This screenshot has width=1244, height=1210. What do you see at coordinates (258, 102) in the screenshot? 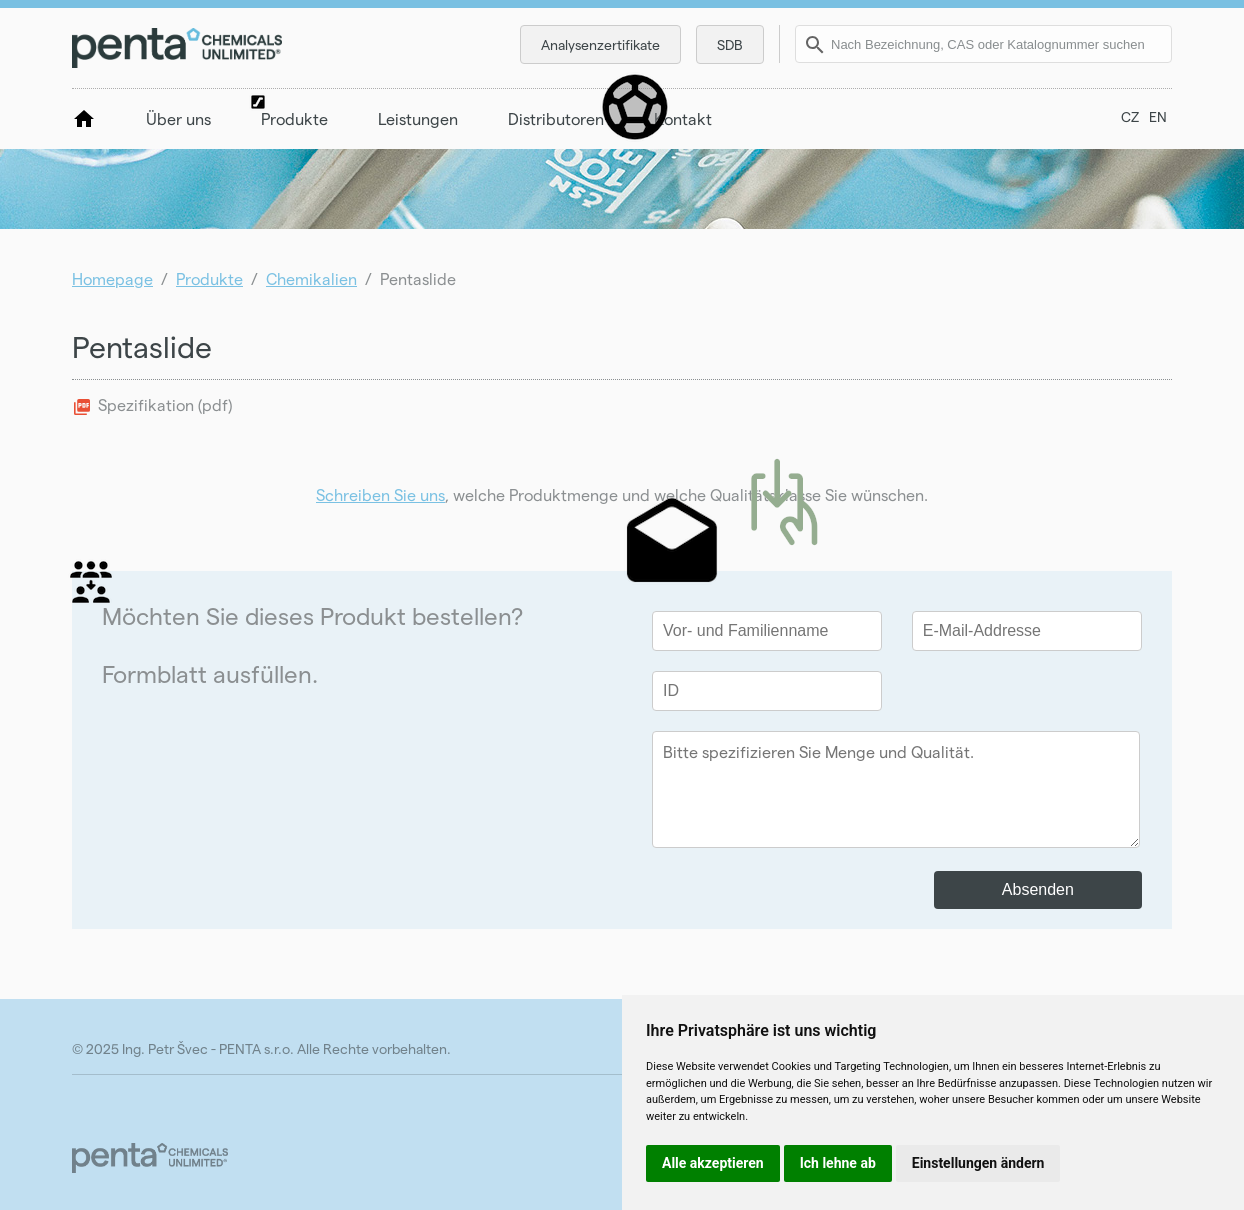
I see `indicates escalator access nearby` at bounding box center [258, 102].